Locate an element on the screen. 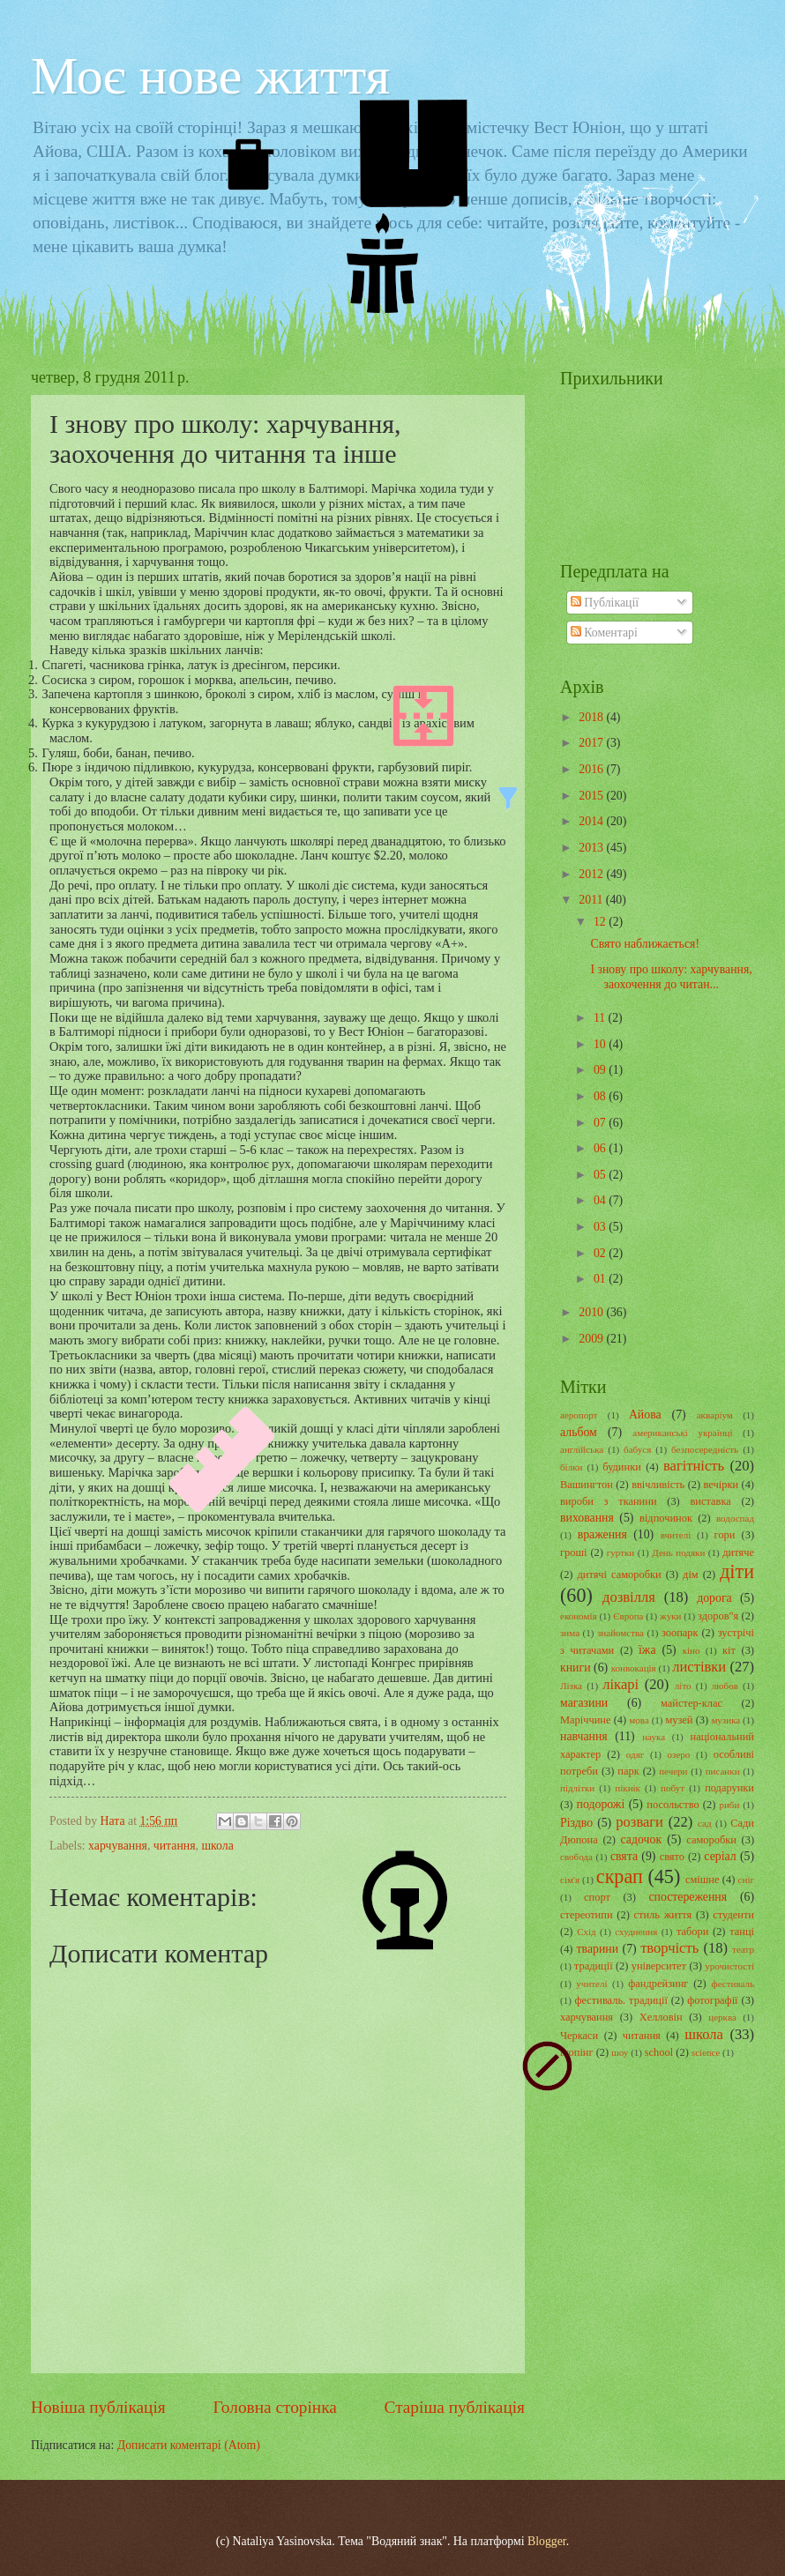  visit Red Candle Games website or store page is located at coordinates (382, 263).